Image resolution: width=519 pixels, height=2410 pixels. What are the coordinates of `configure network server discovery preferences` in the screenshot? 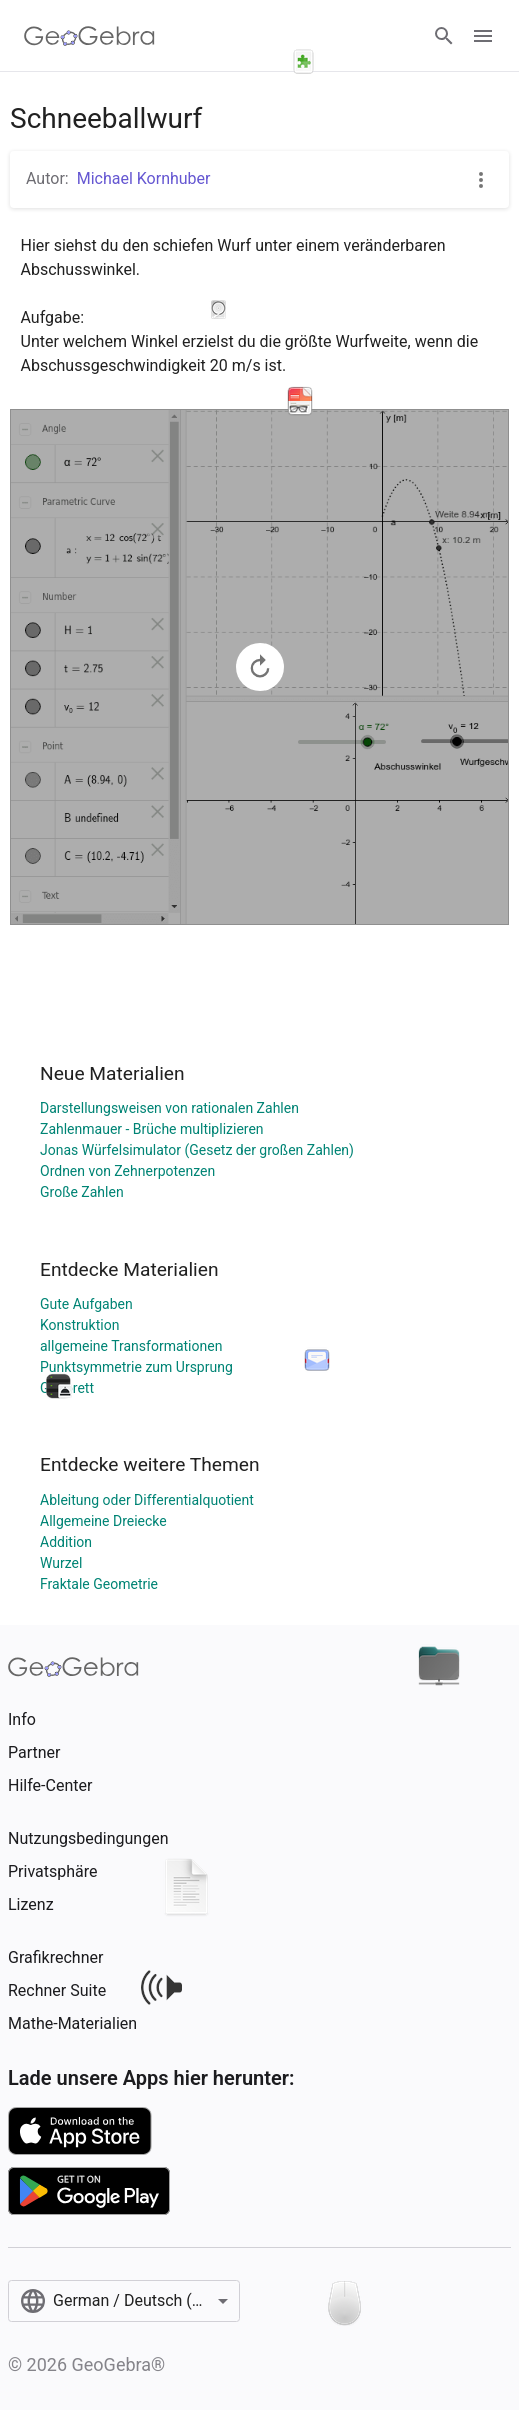 It's located at (58, 1386).